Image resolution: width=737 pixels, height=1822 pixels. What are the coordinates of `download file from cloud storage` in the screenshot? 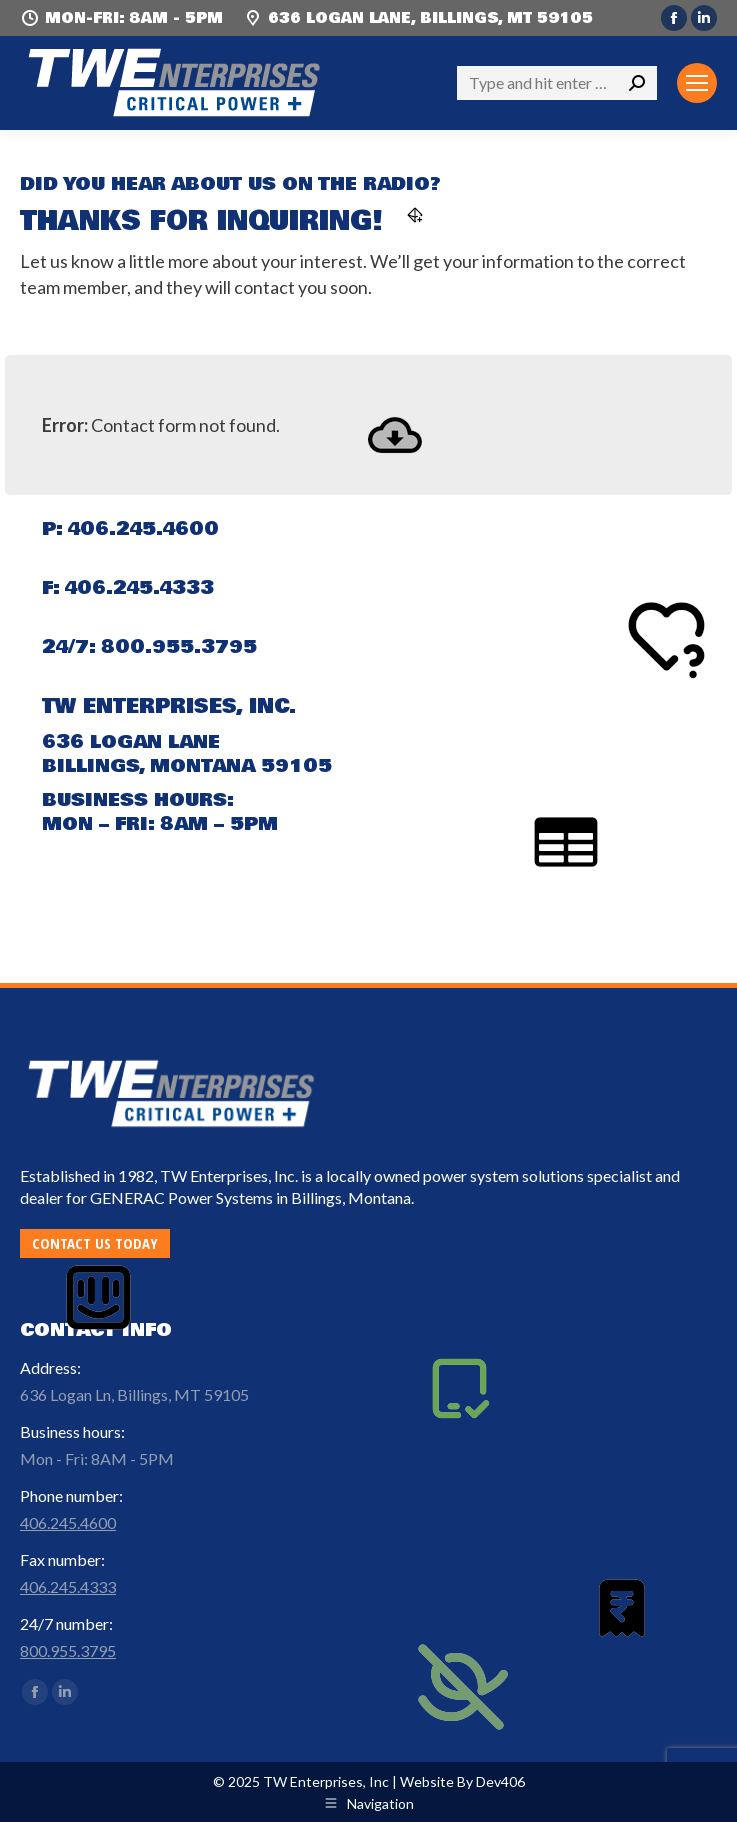 It's located at (395, 435).